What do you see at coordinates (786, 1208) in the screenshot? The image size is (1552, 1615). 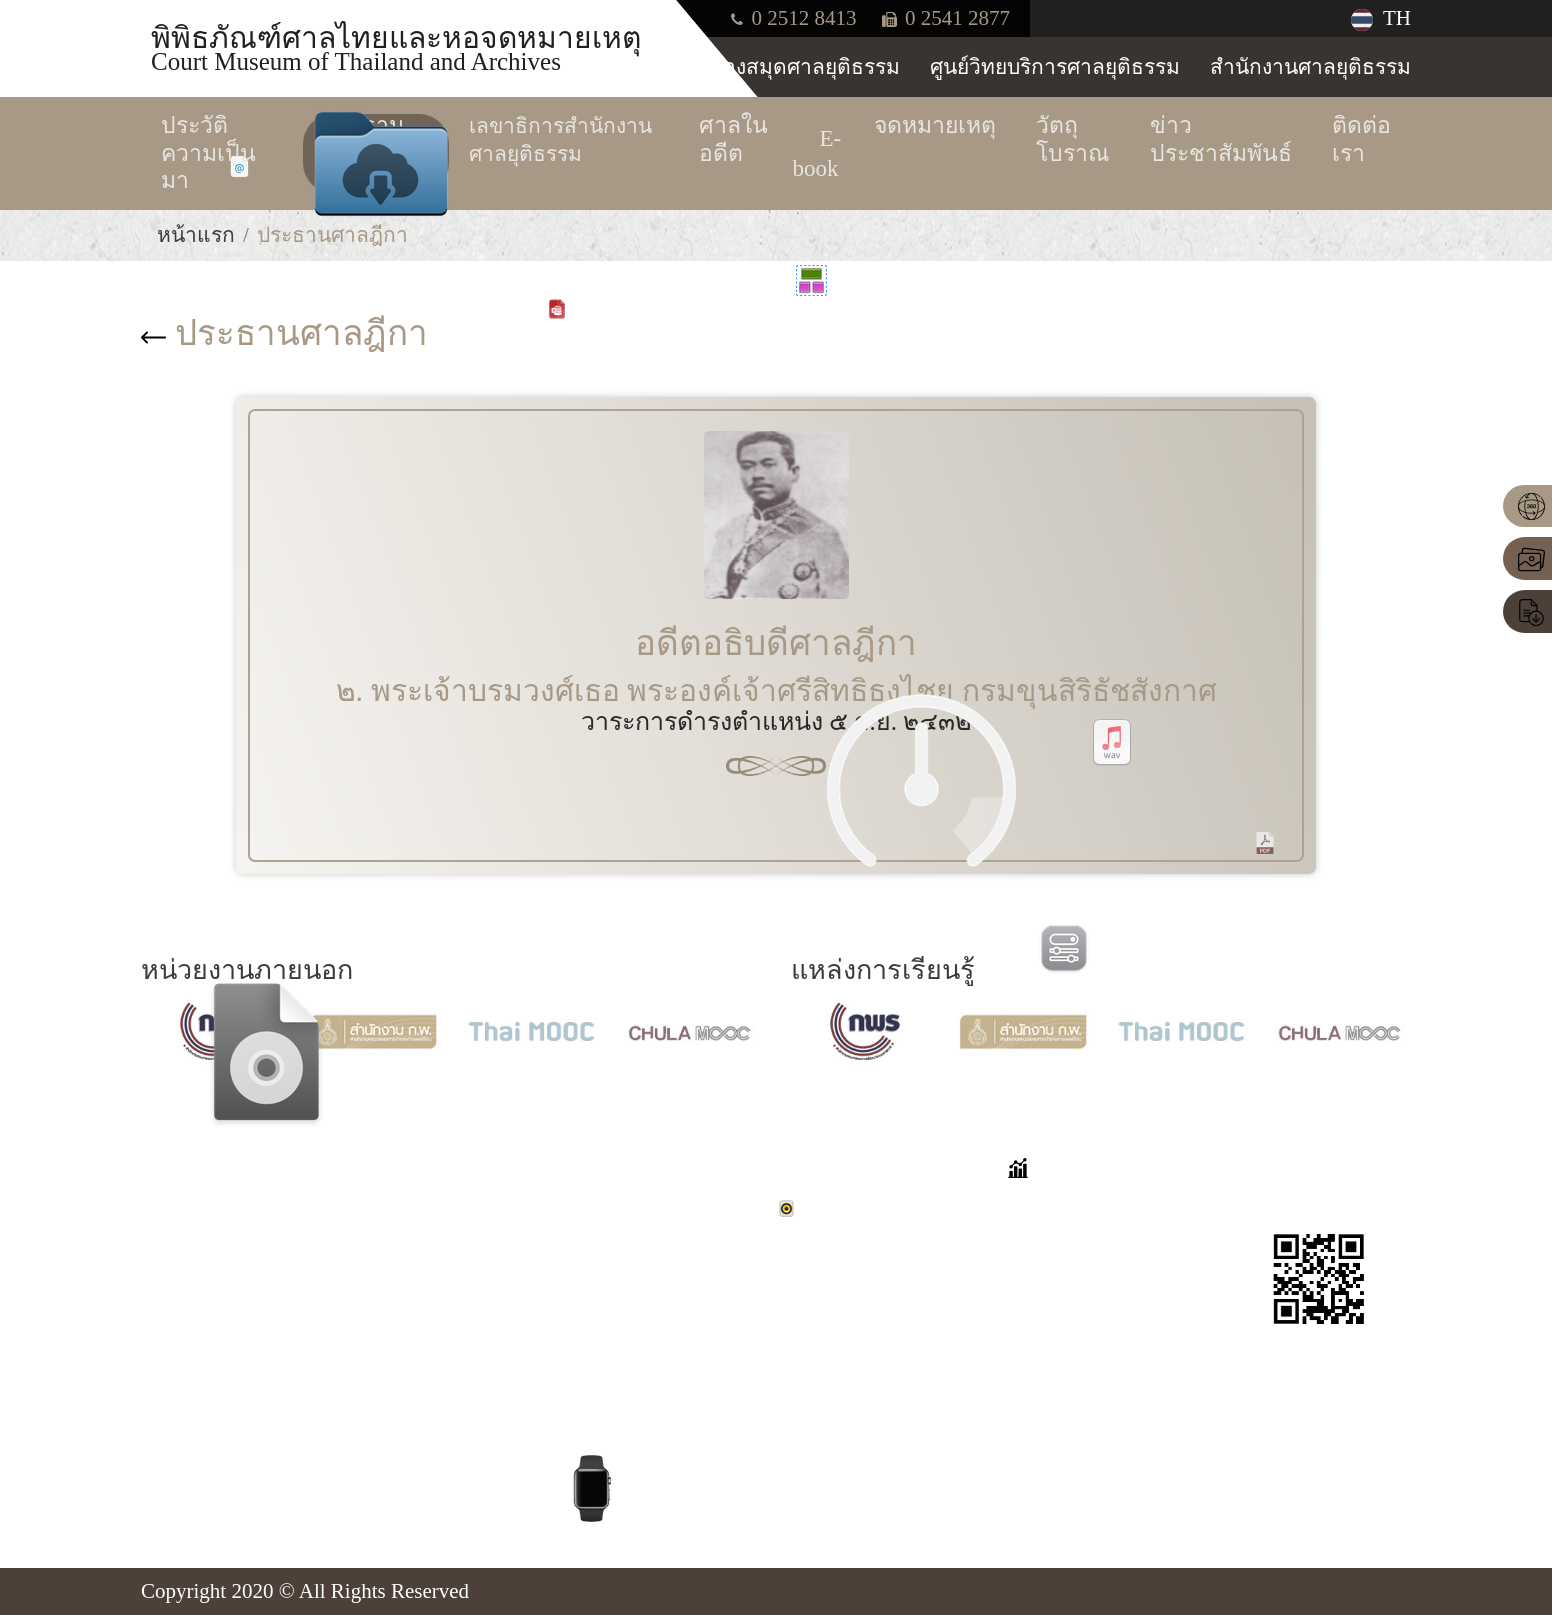 I see `open rhythmbox music player` at bounding box center [786, 1208].